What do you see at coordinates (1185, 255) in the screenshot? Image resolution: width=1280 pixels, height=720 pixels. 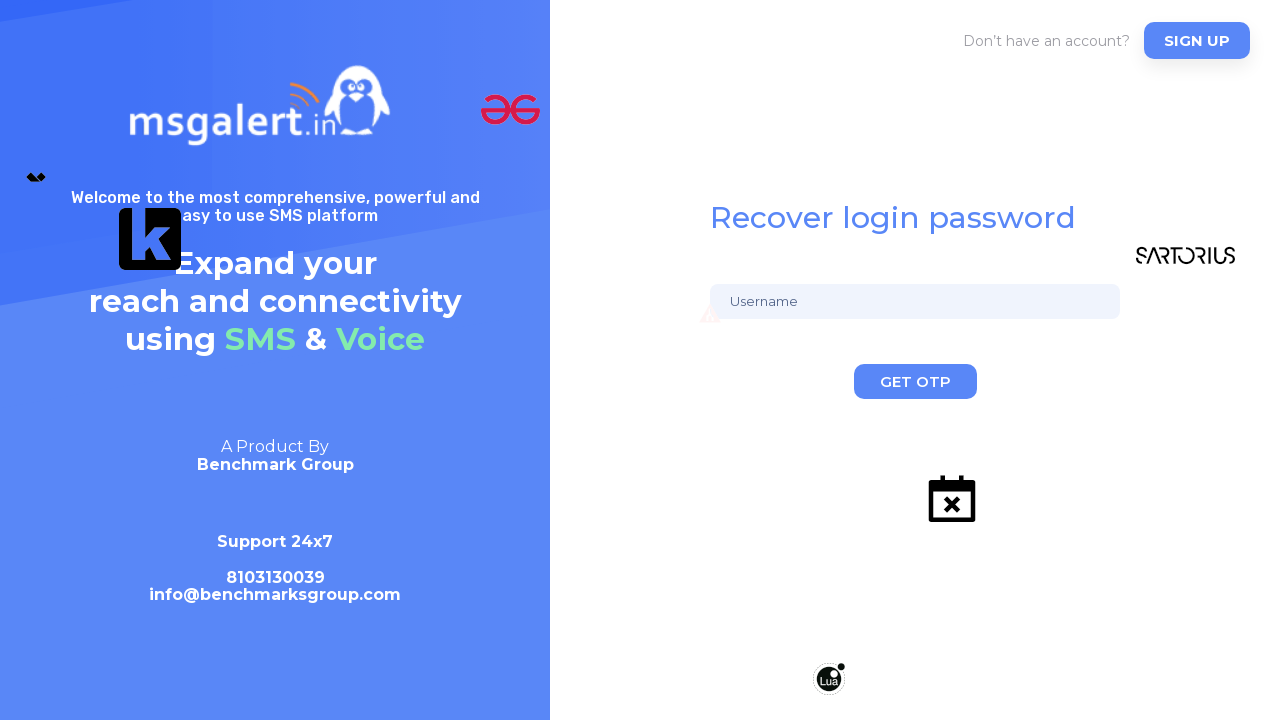 I see `Sartorius company logo` at bounding box center [1185, 255].